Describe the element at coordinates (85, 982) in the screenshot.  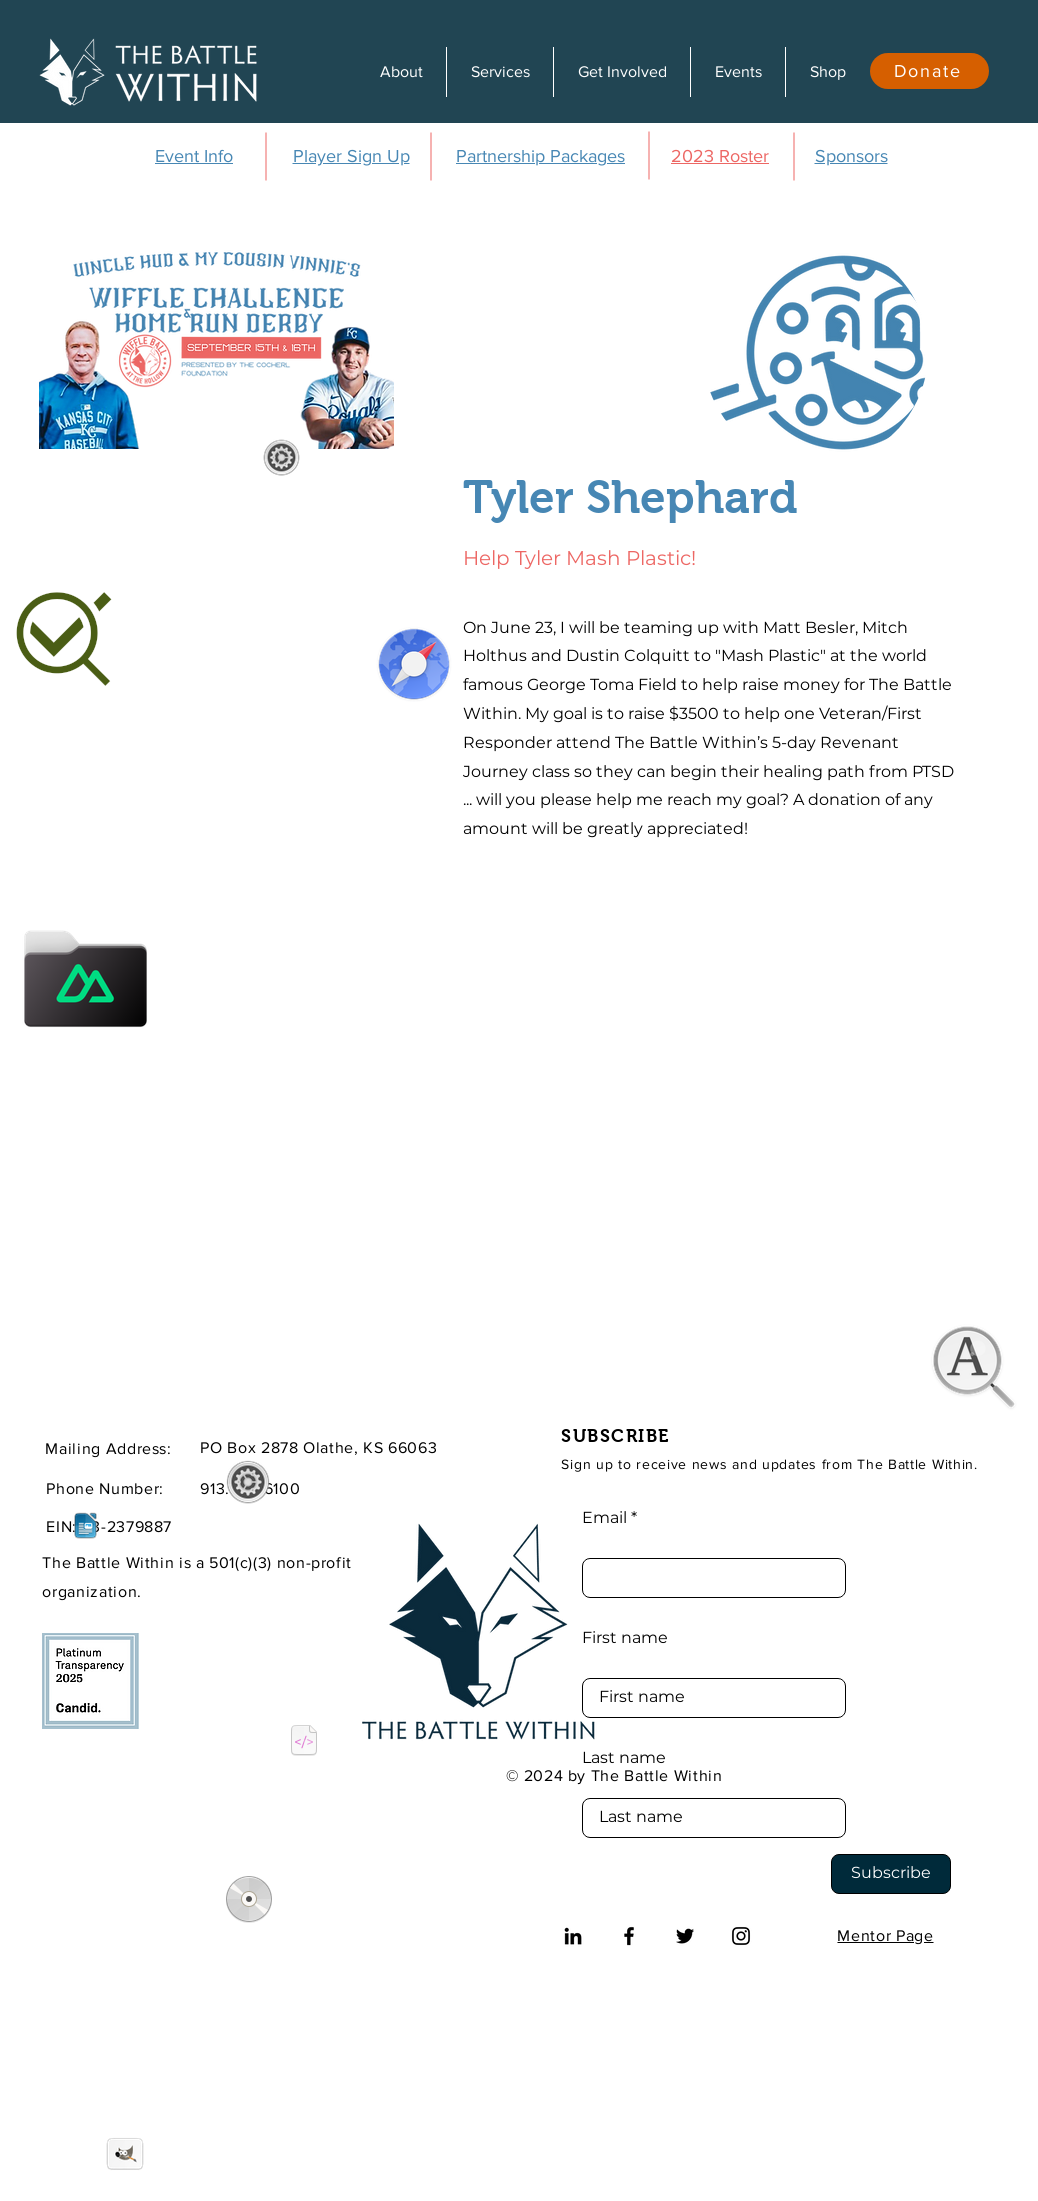
I see `open nuxt.js project folder` at that location.